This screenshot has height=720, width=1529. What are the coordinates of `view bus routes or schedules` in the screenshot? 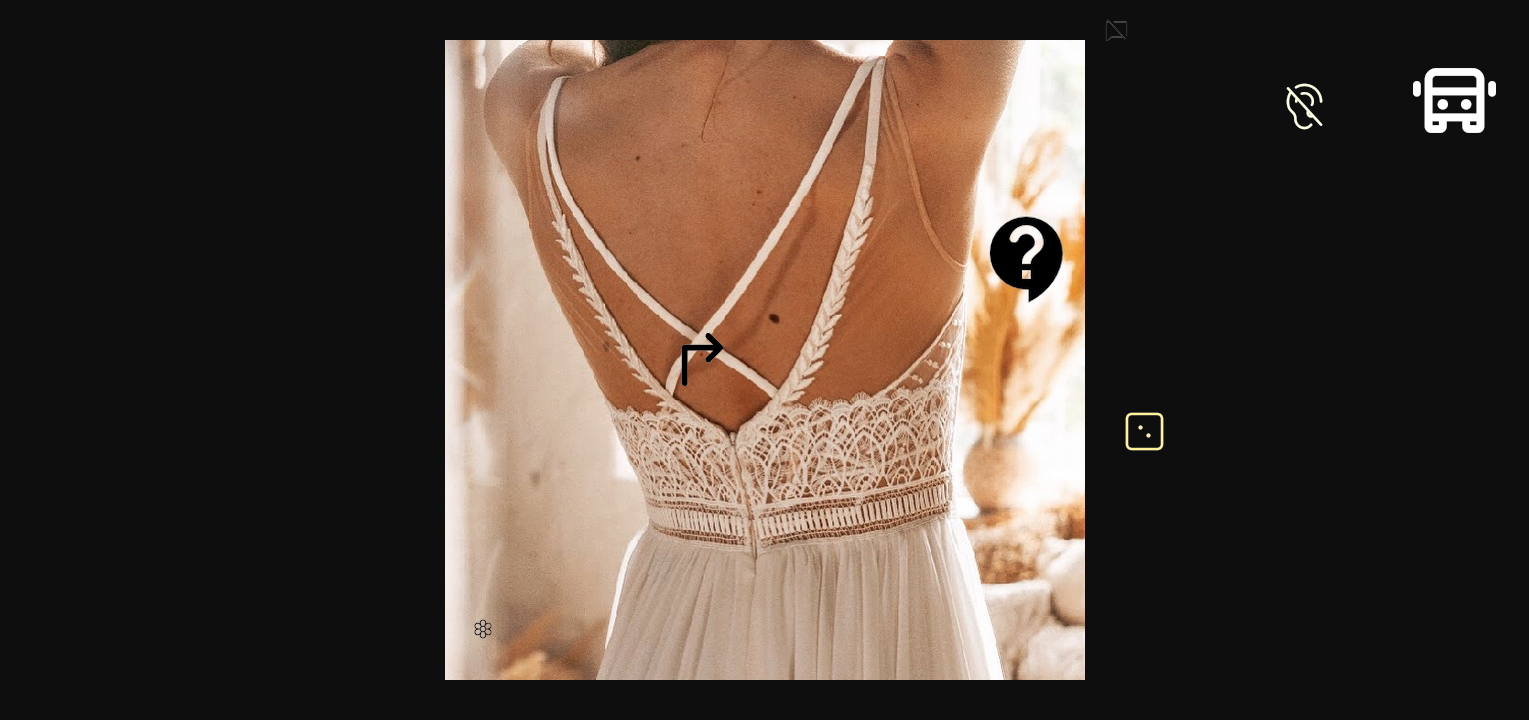 It's located at (1454, 100).